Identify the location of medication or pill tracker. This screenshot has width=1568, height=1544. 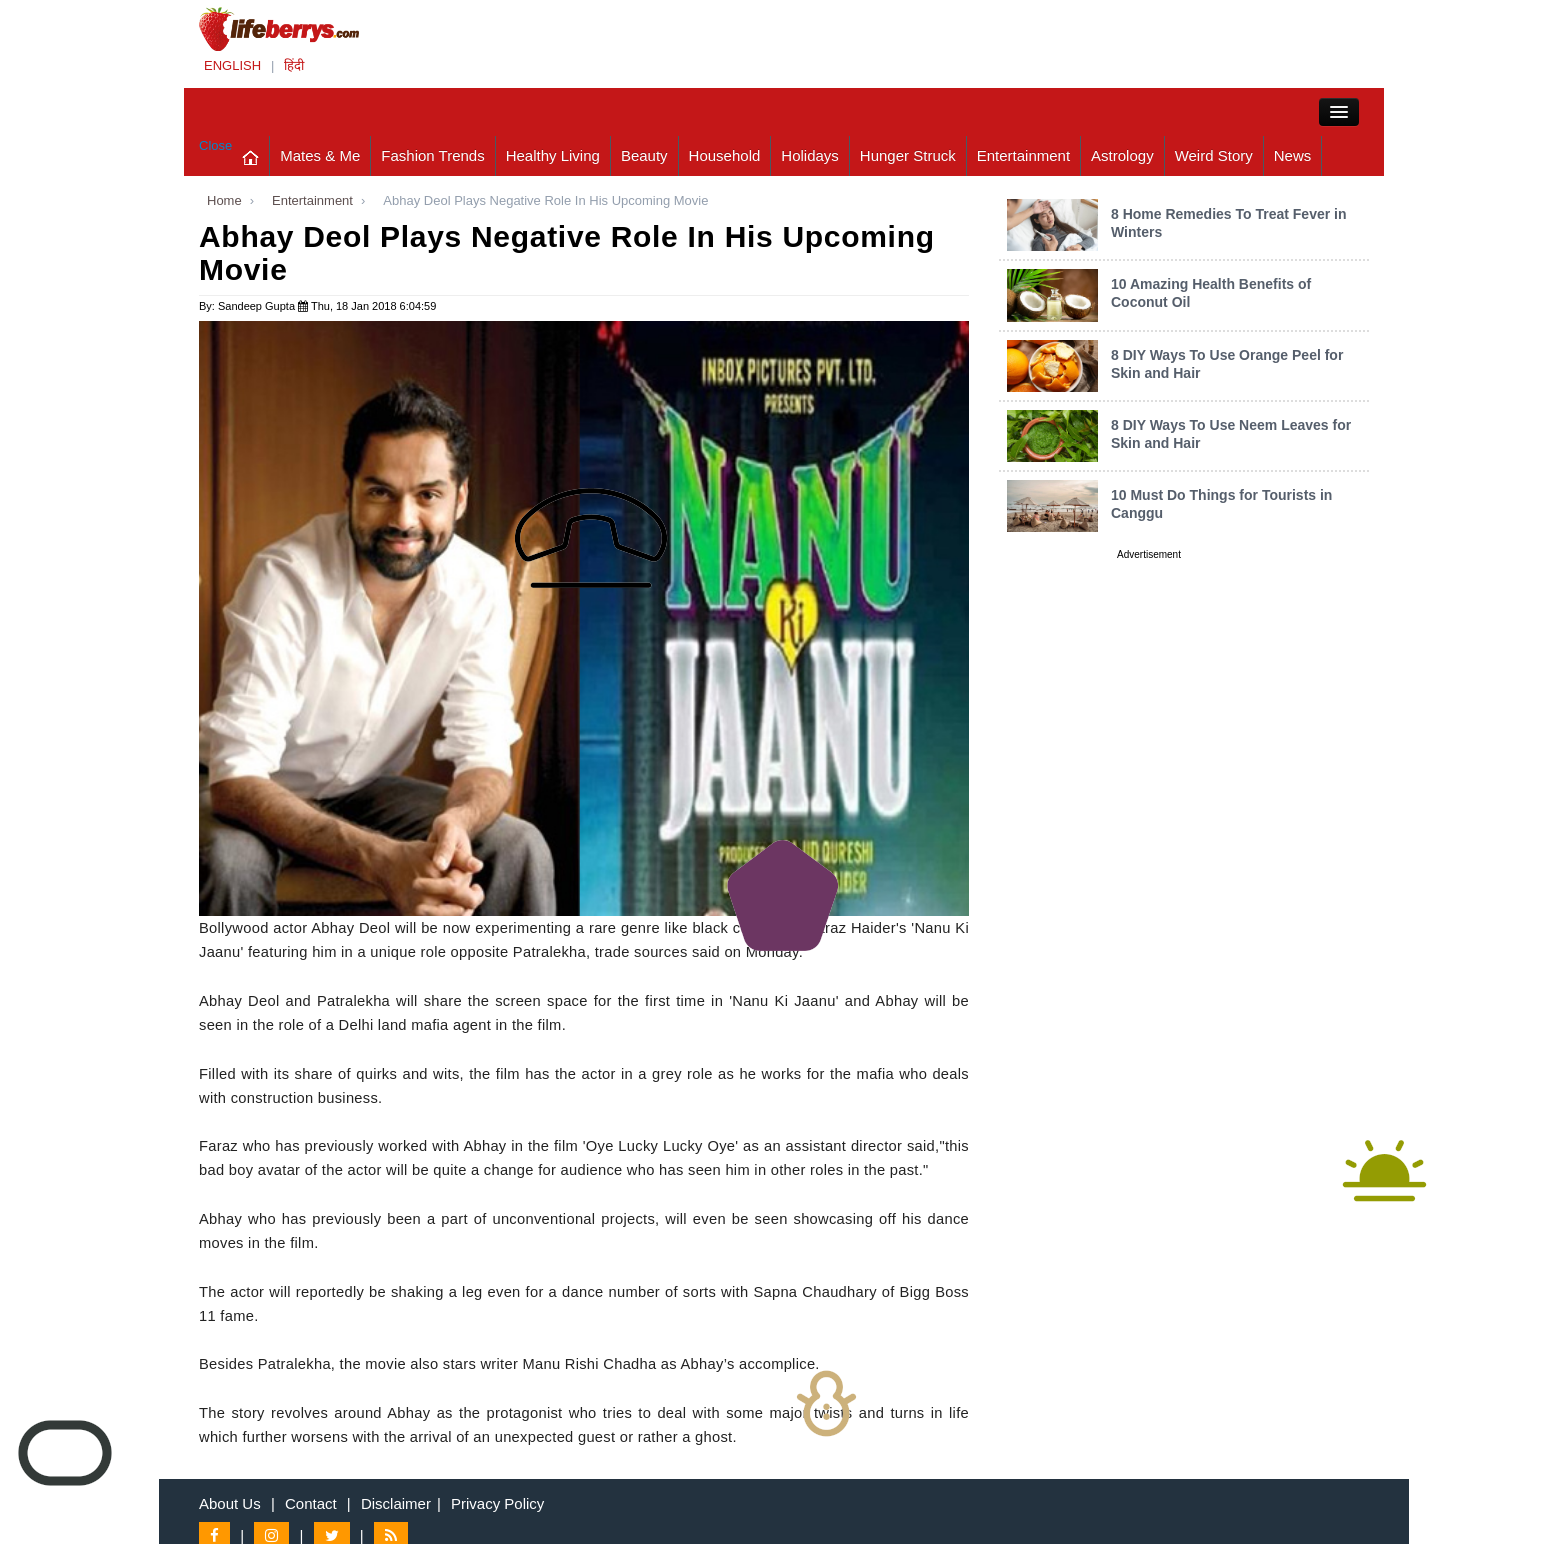
(65, 1453).